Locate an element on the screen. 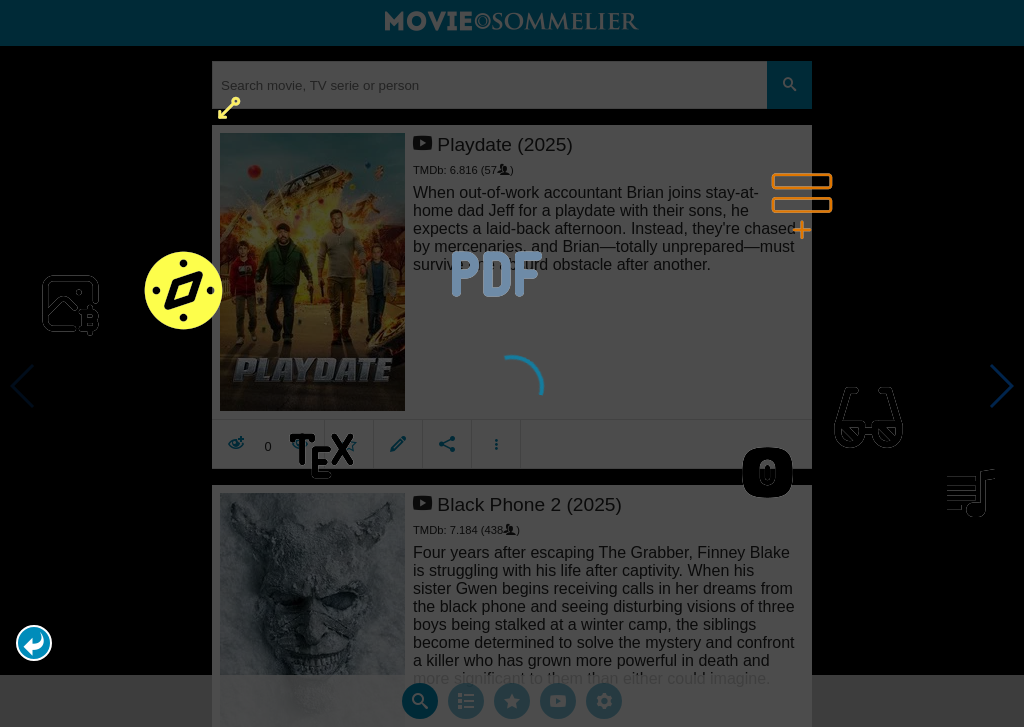 The width and height of the screenshot is (1024, 727). format document using TeX typesetting is located at coordinates (321, 452).